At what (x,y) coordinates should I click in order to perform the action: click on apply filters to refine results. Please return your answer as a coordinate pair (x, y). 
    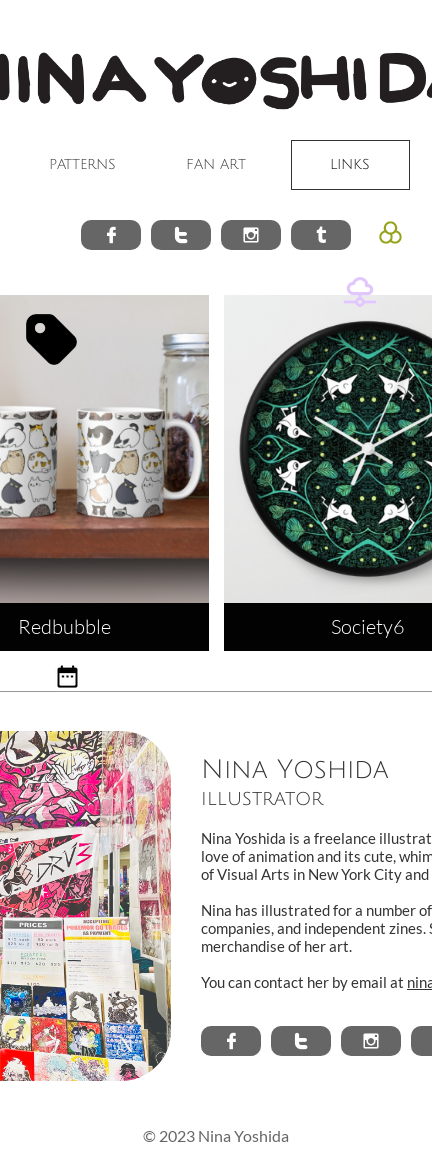
    Looking at the image, I should click on (390, 232).